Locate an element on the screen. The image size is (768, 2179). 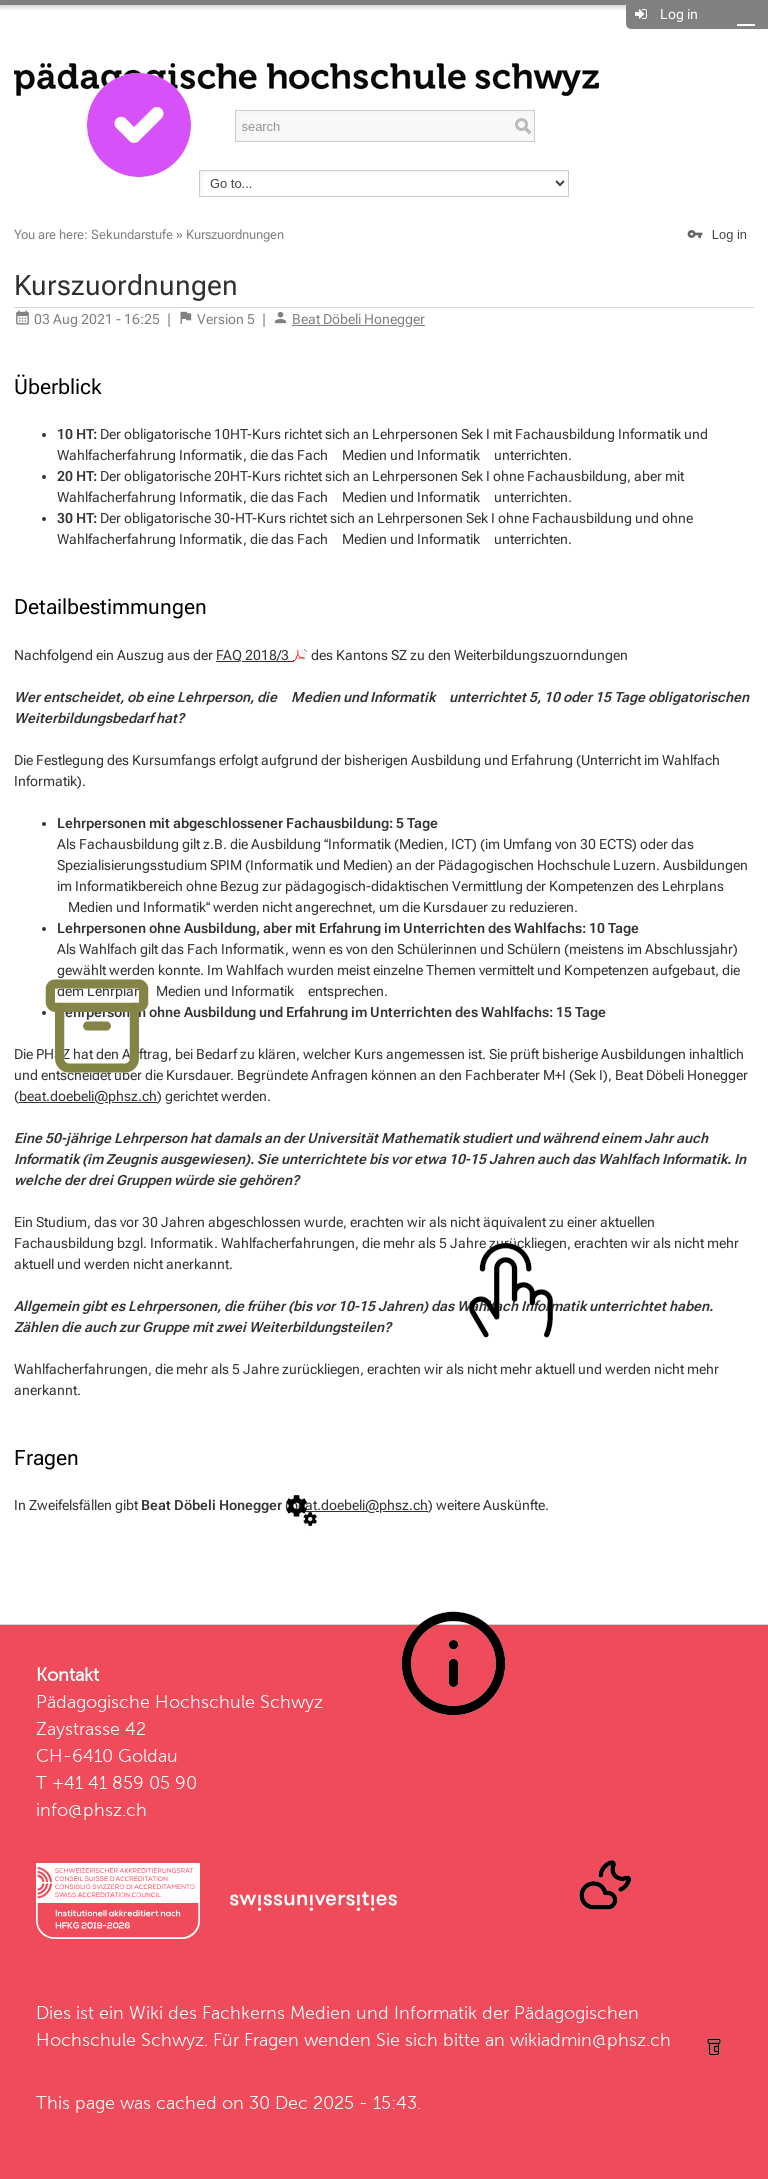
view medication information is located at coordinates (714, 2047).